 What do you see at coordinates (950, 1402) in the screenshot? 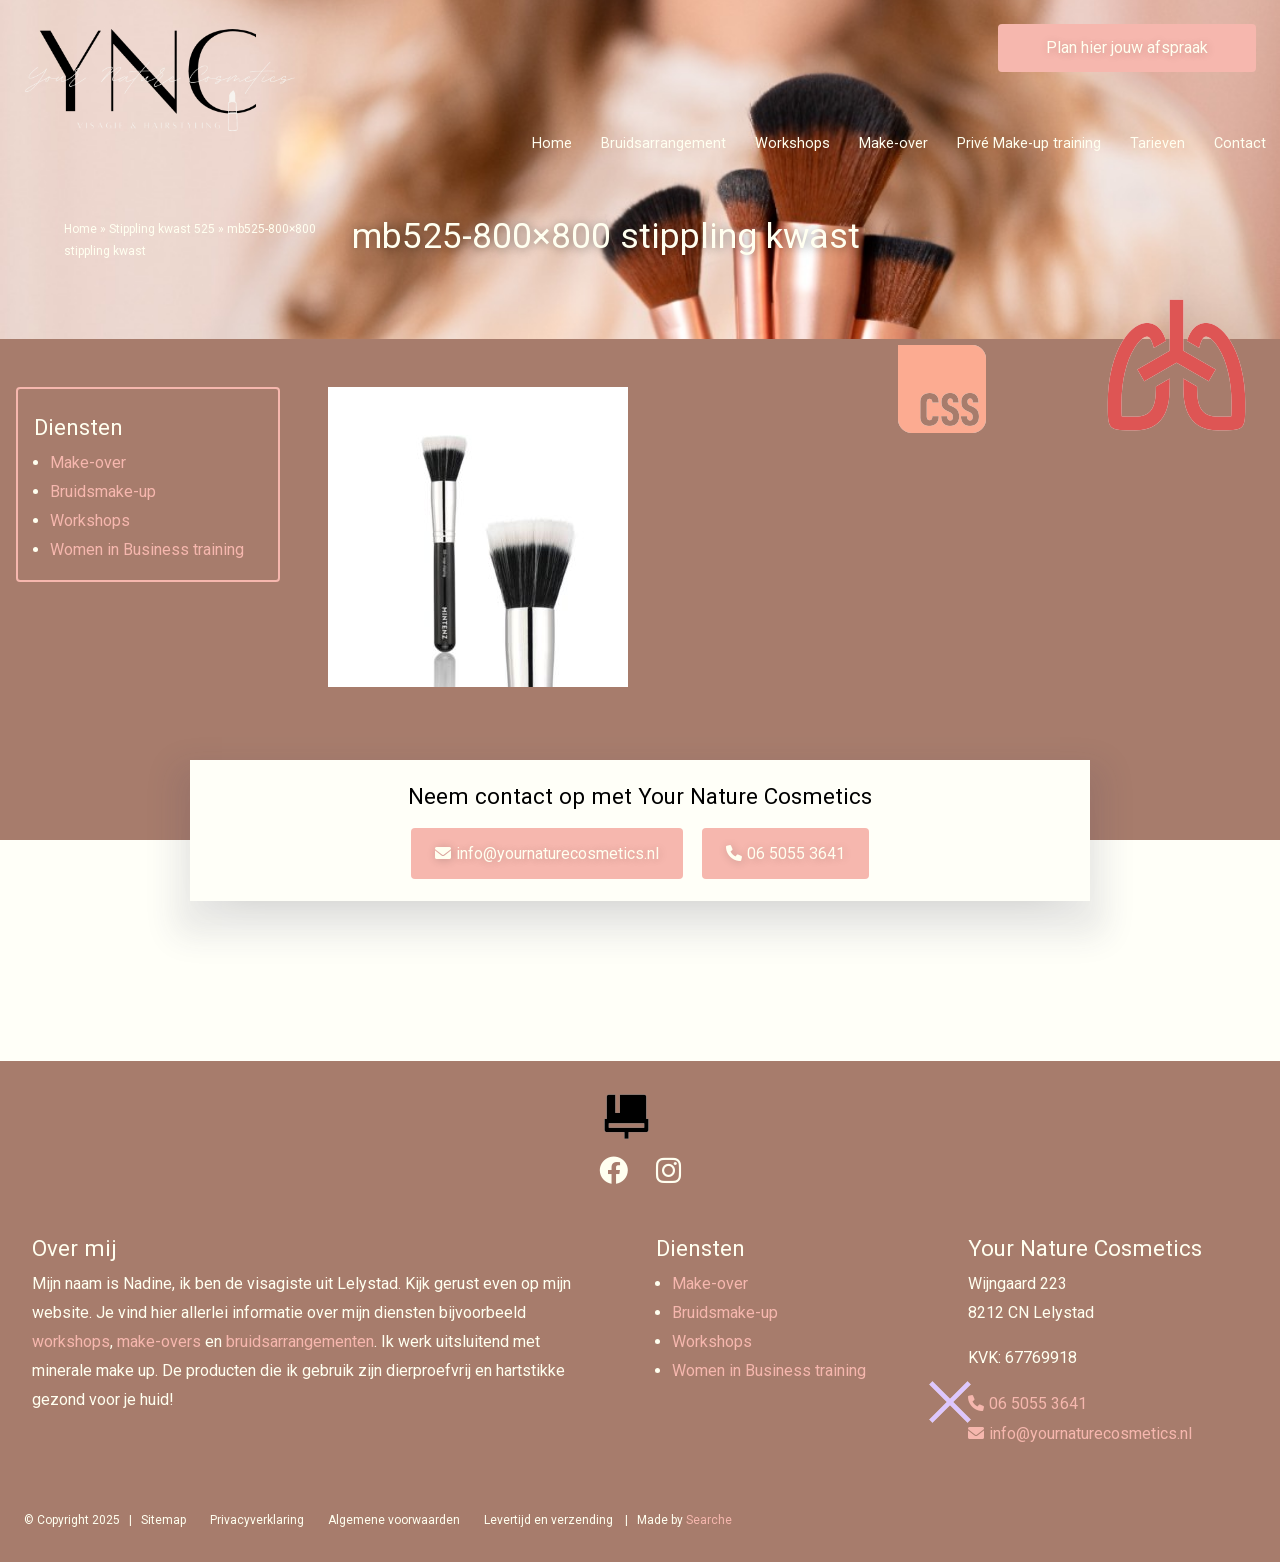
I see `close or dismiss the current window` at bounding box center [950, 1402].